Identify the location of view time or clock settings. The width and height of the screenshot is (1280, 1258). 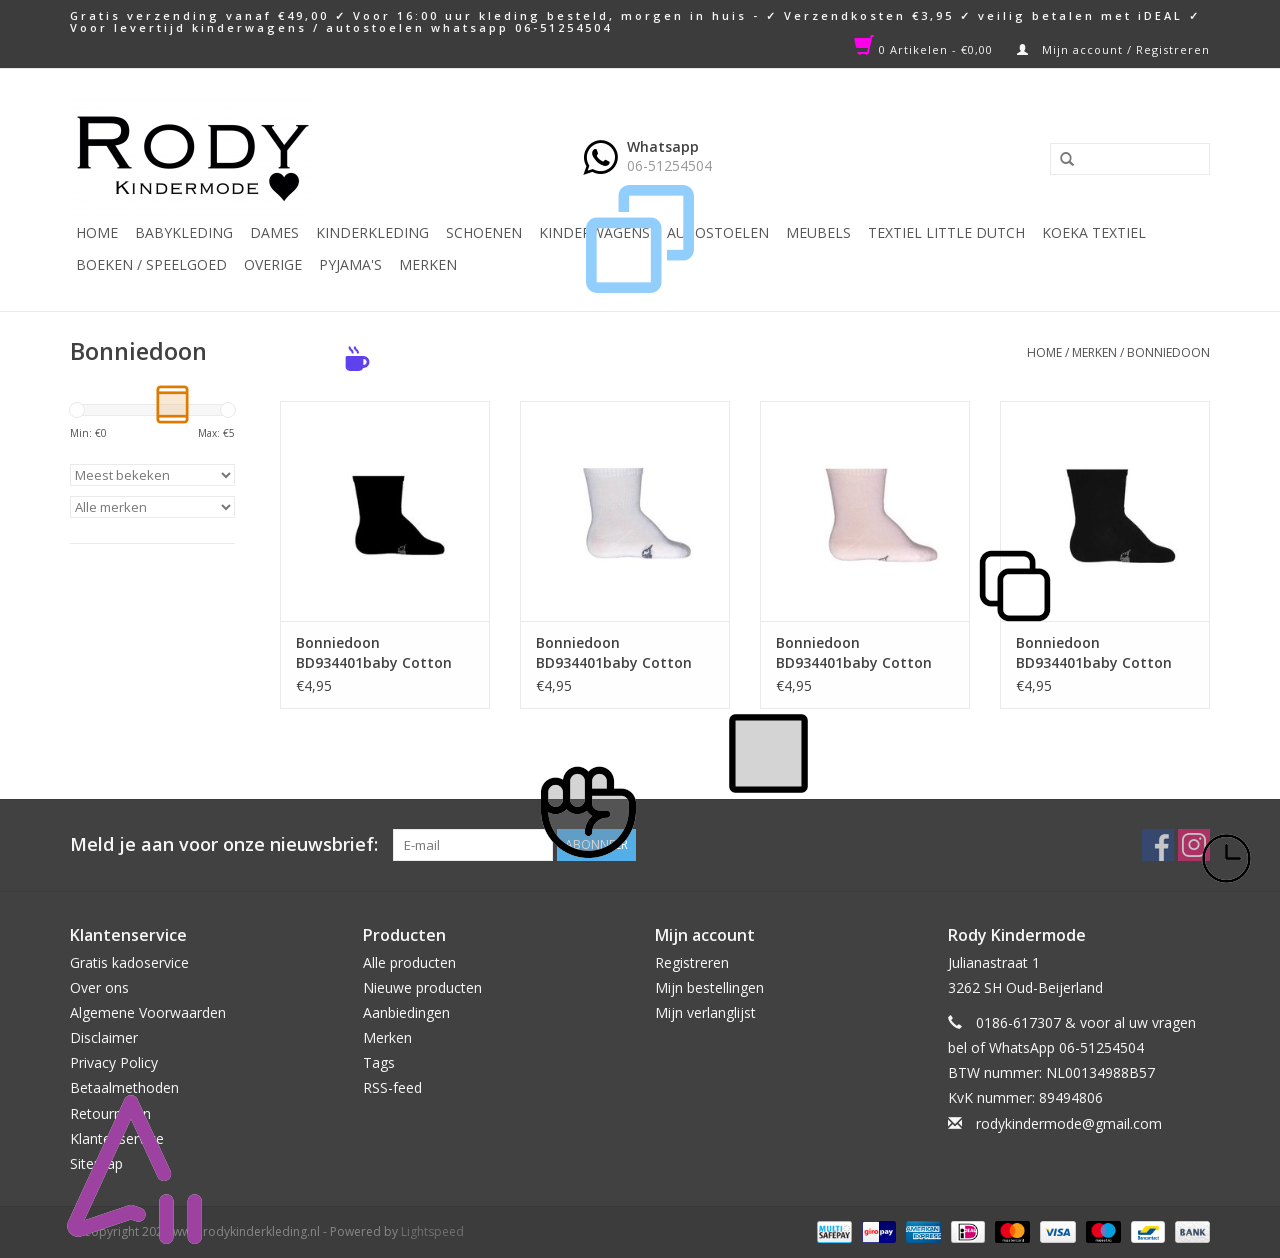
(1226, 858).